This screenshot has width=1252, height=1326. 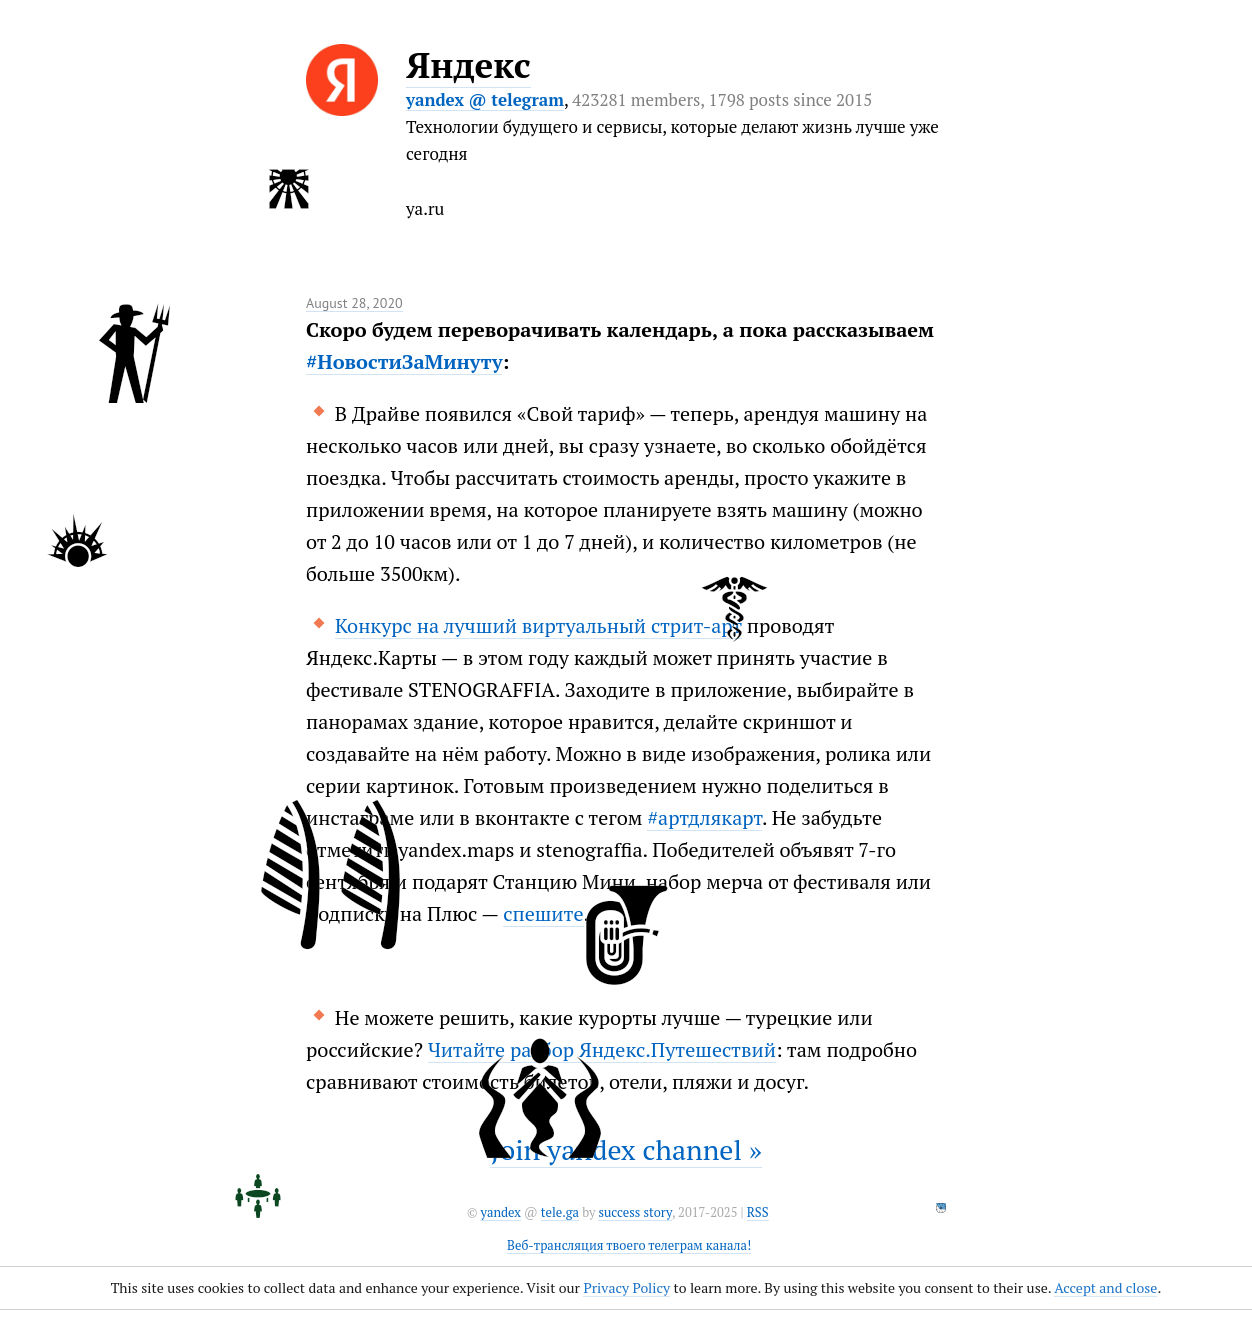 I want to click on view character soul or spirit stats, so click(x=540, y=1097).